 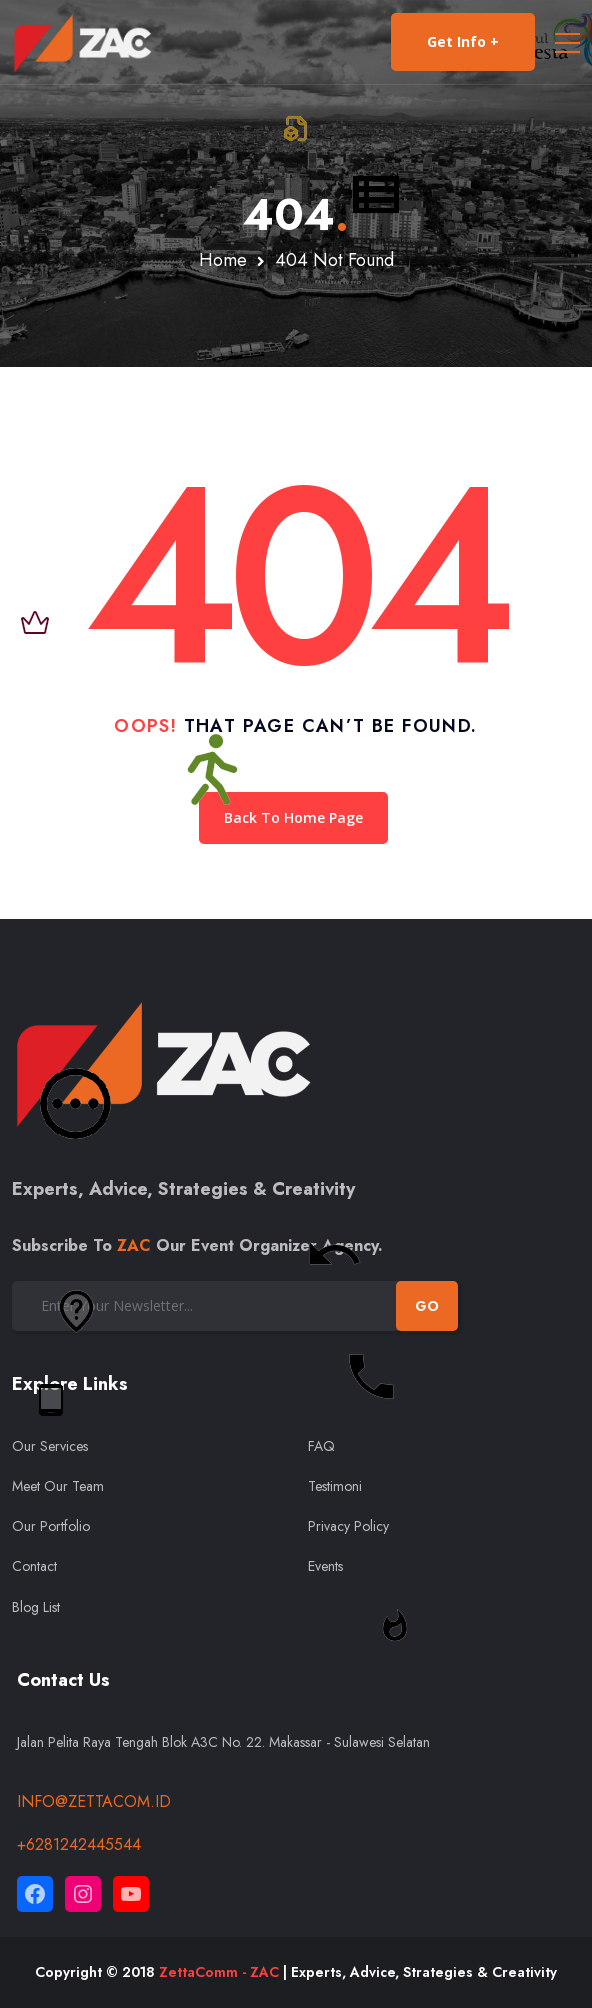 I want to click on view 3d model file, so click(x=296, y=128).